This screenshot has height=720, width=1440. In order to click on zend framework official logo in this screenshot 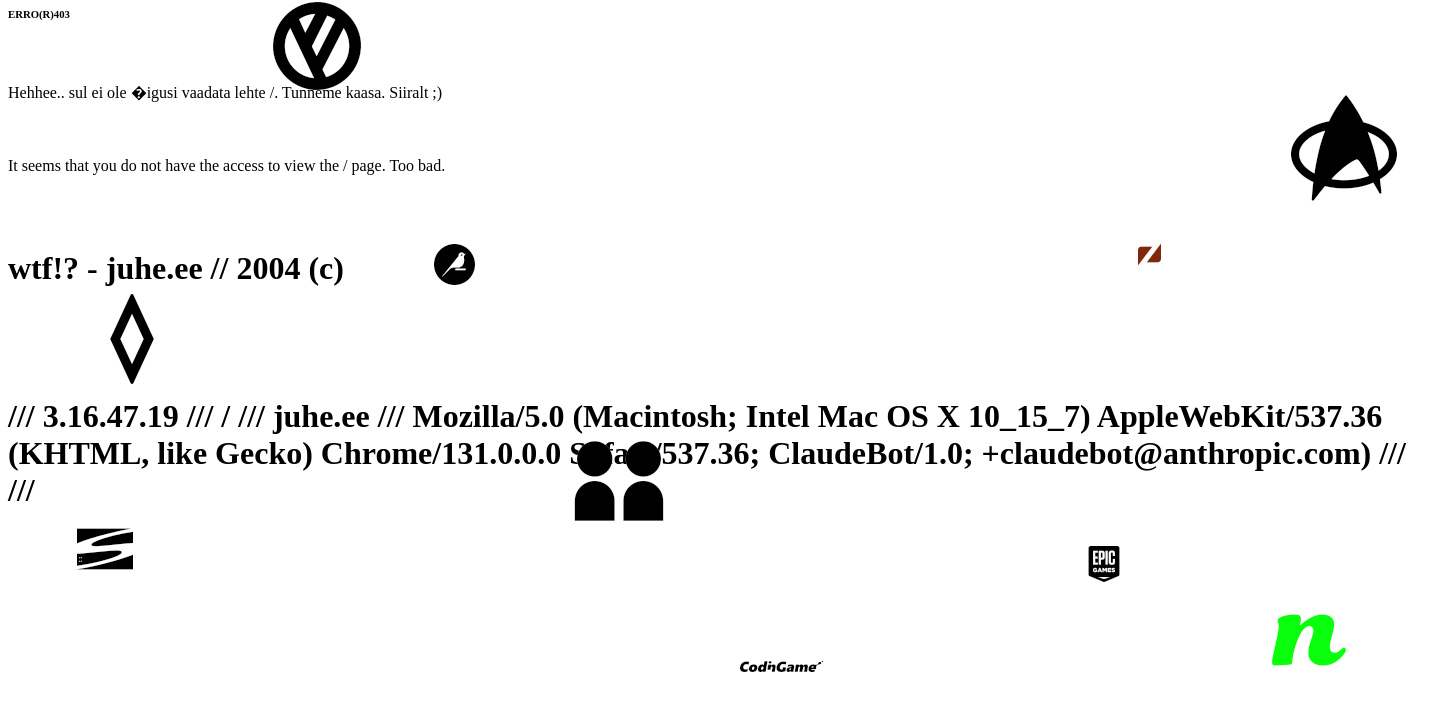, I will do `click(1149, 254)`.